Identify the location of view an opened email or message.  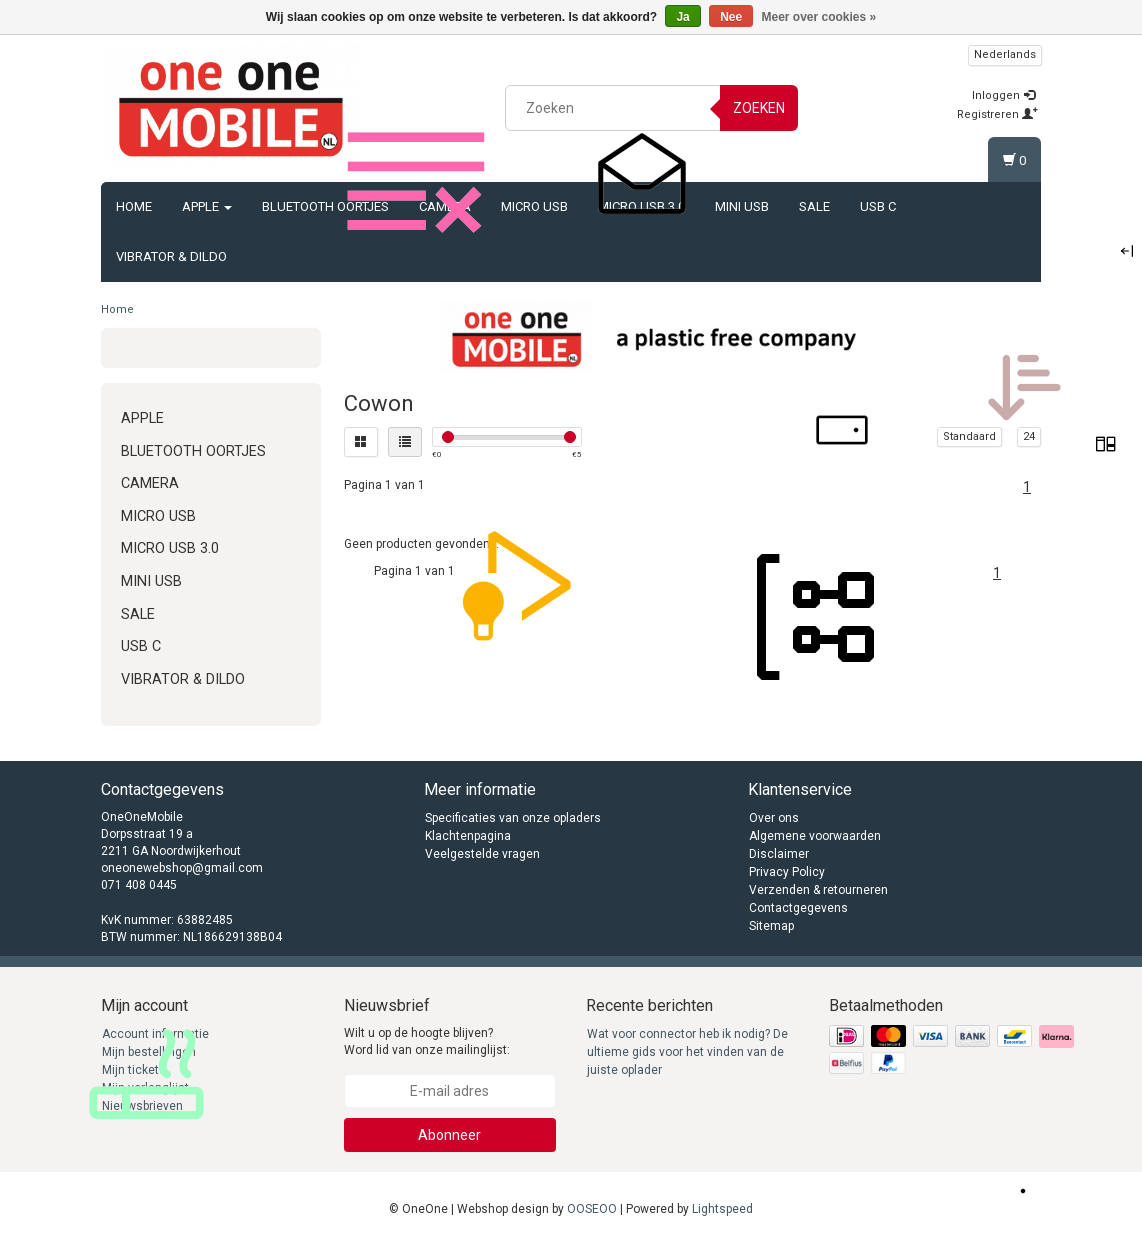
(642, 177).